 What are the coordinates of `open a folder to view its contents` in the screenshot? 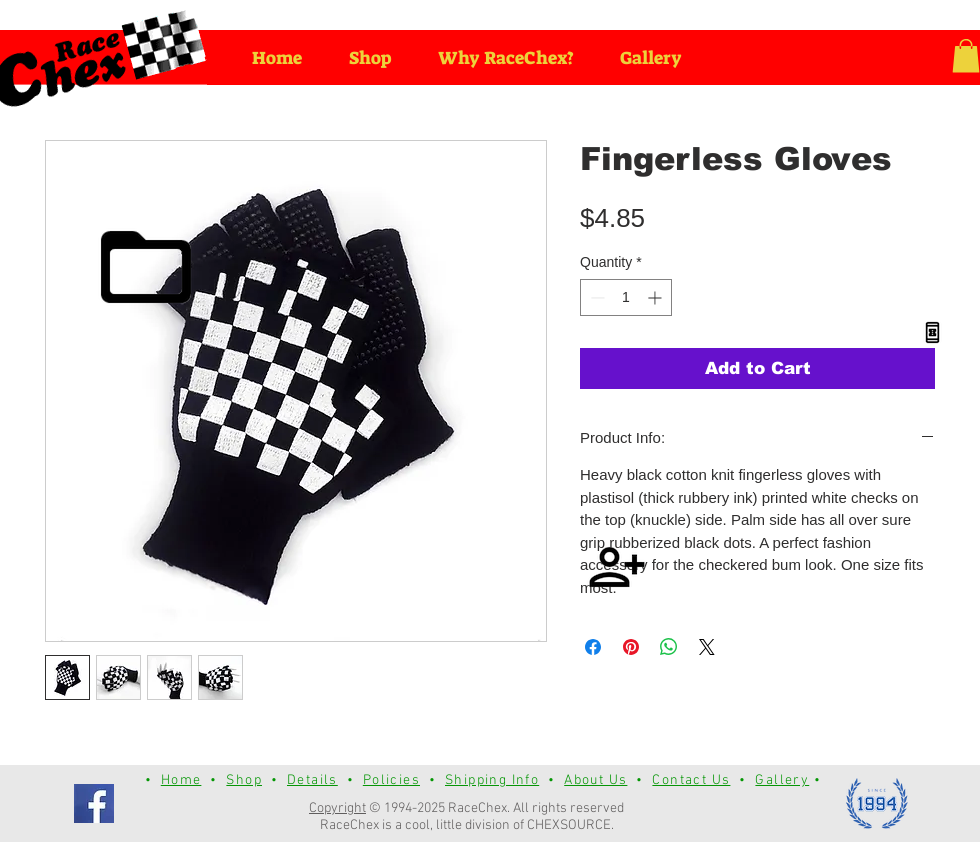 It's located at (146, 267).